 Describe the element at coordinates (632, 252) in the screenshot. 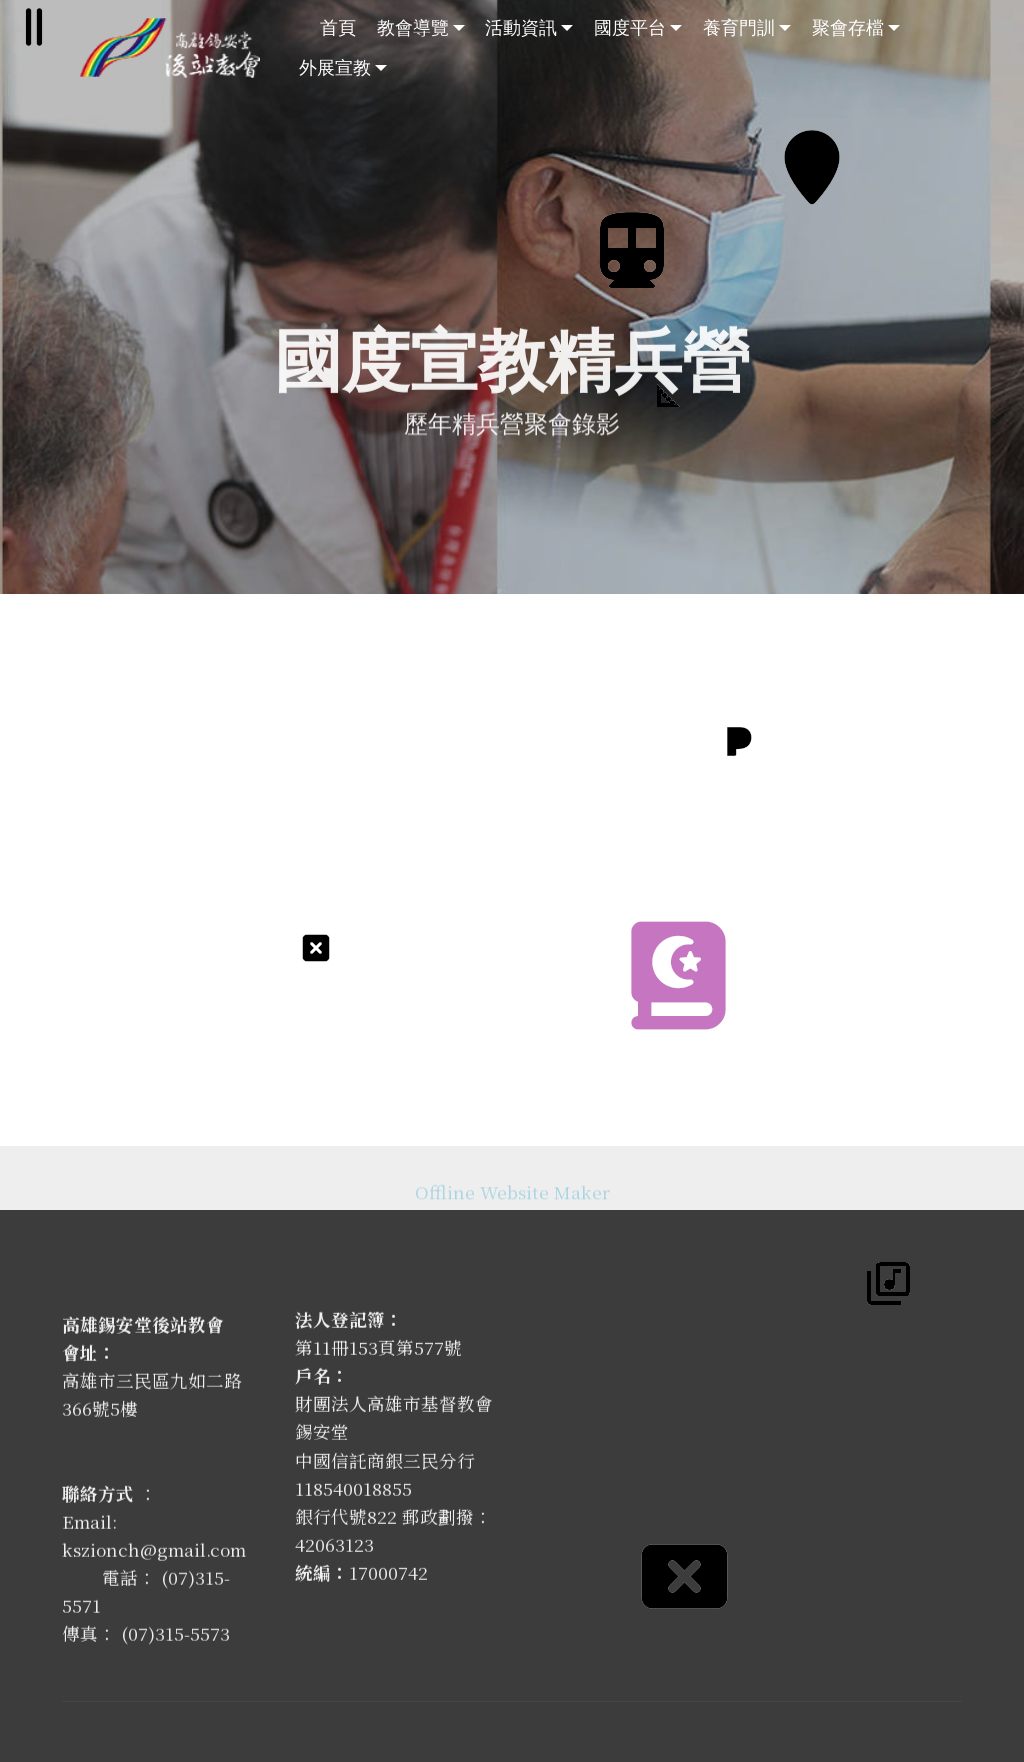

I see `get subway or metro directions` at that location.